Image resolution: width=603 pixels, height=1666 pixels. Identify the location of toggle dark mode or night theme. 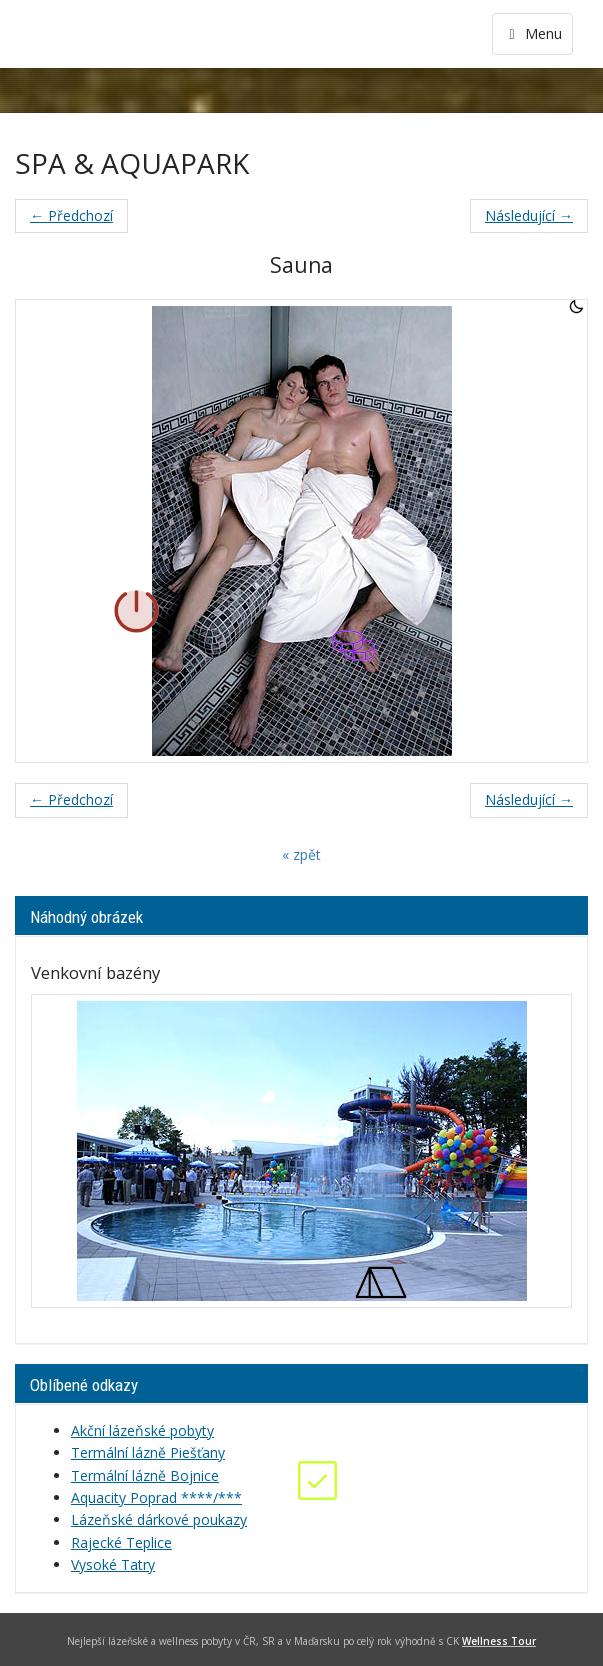
(576, 307).